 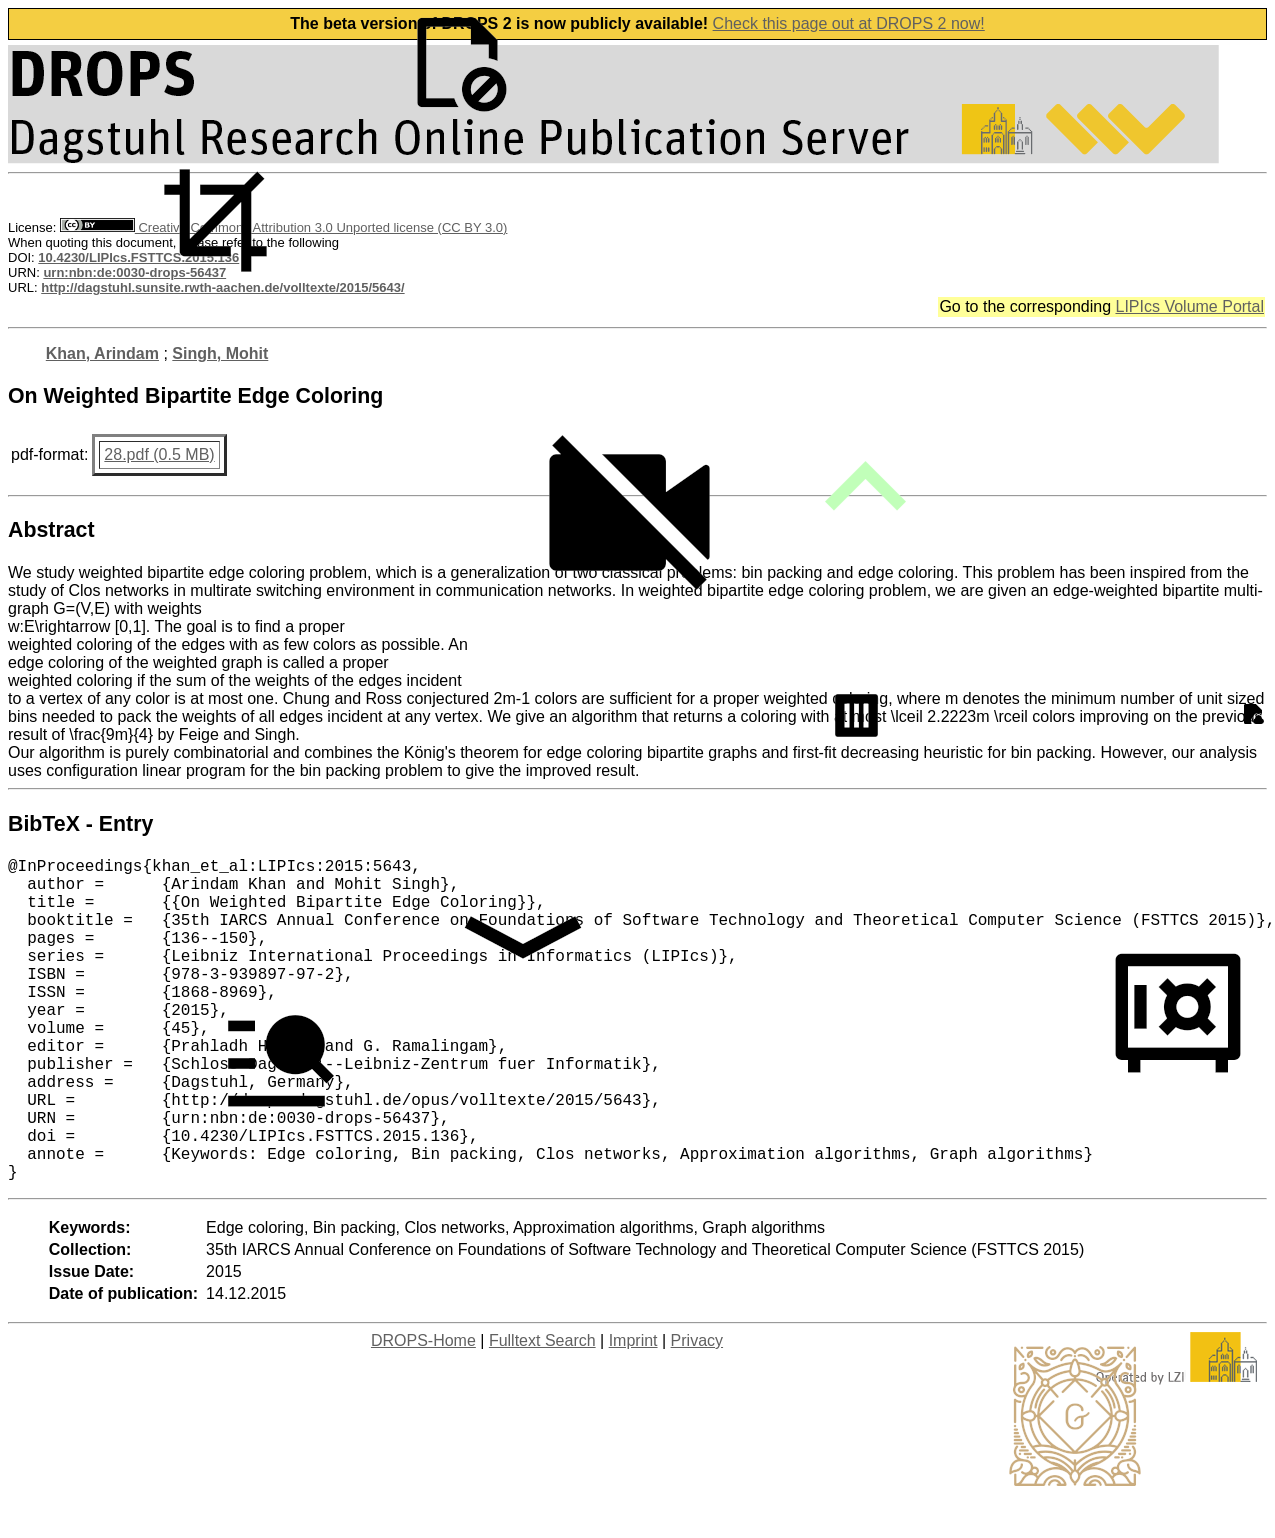 What do you see at coordinates (629, 512) in the screenshot?
I see `turn off camera or disable video` at bounding box center [629, 512].